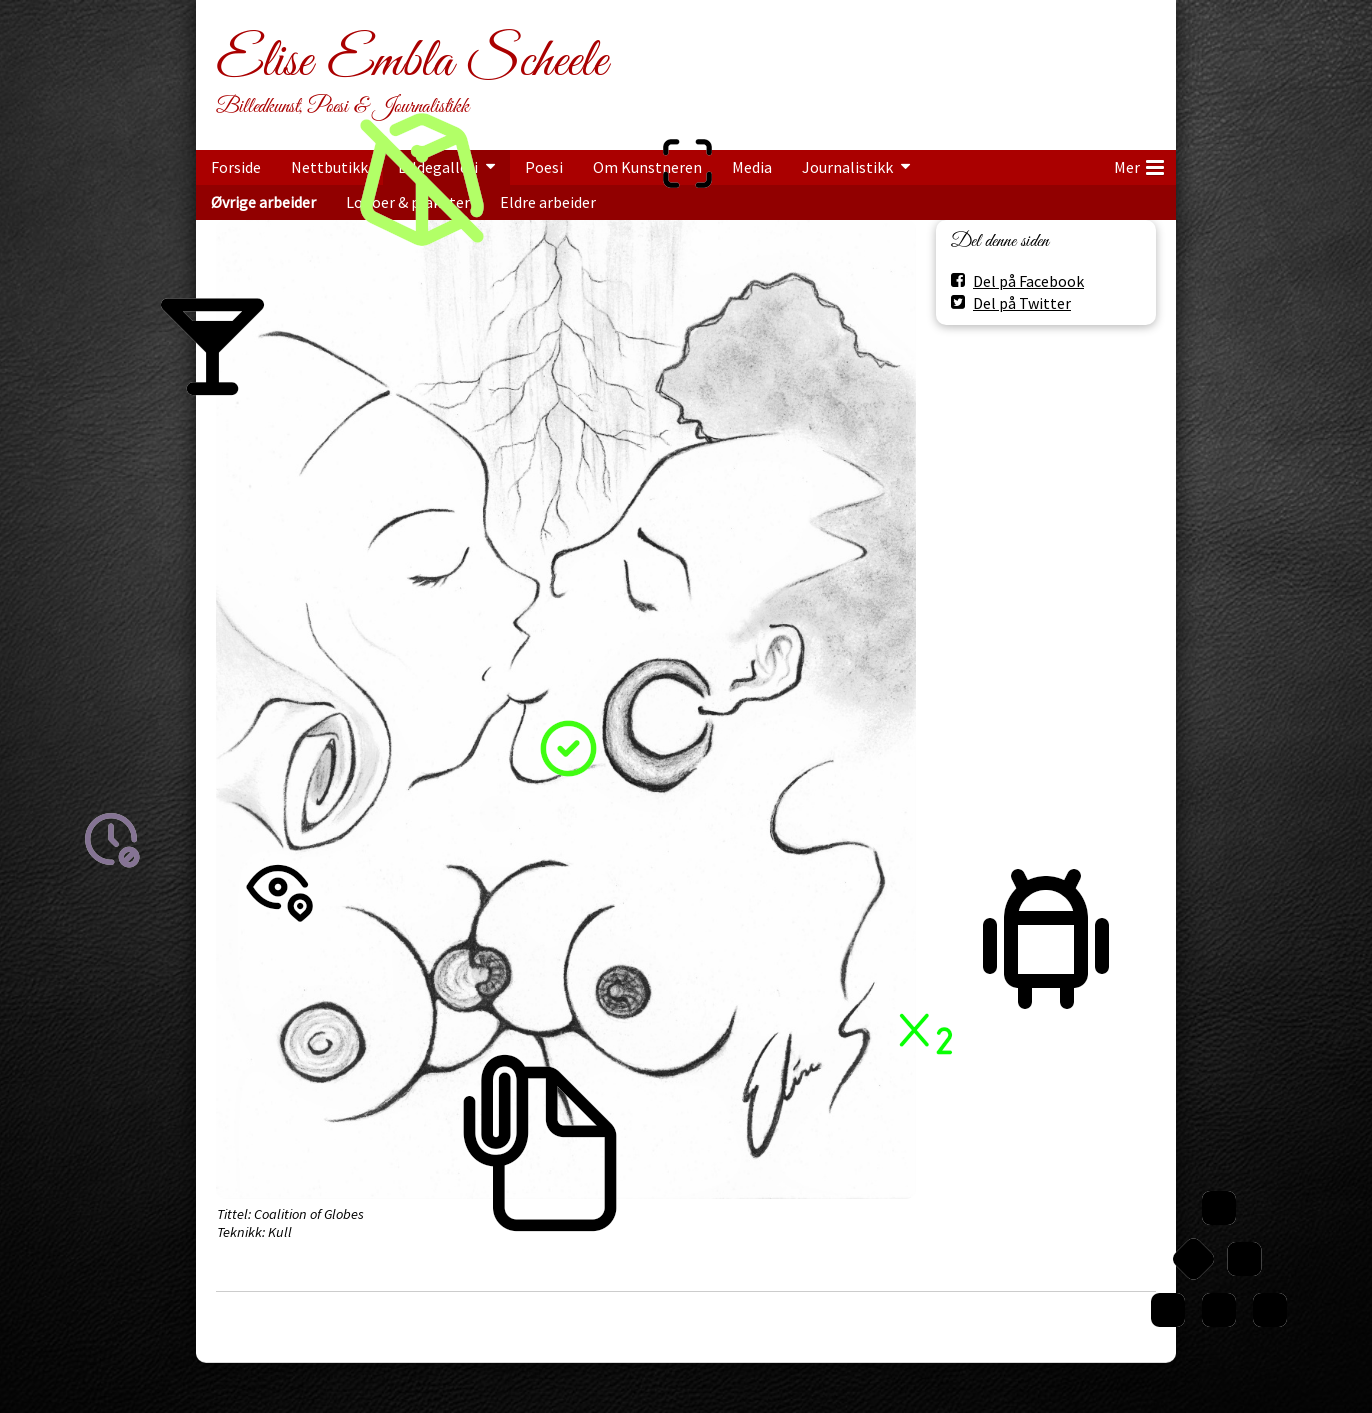 Image resolution: width=1372 pixels, height=1413 pixels. I want to click on indicates a completed or successful action, so click(568, 748).